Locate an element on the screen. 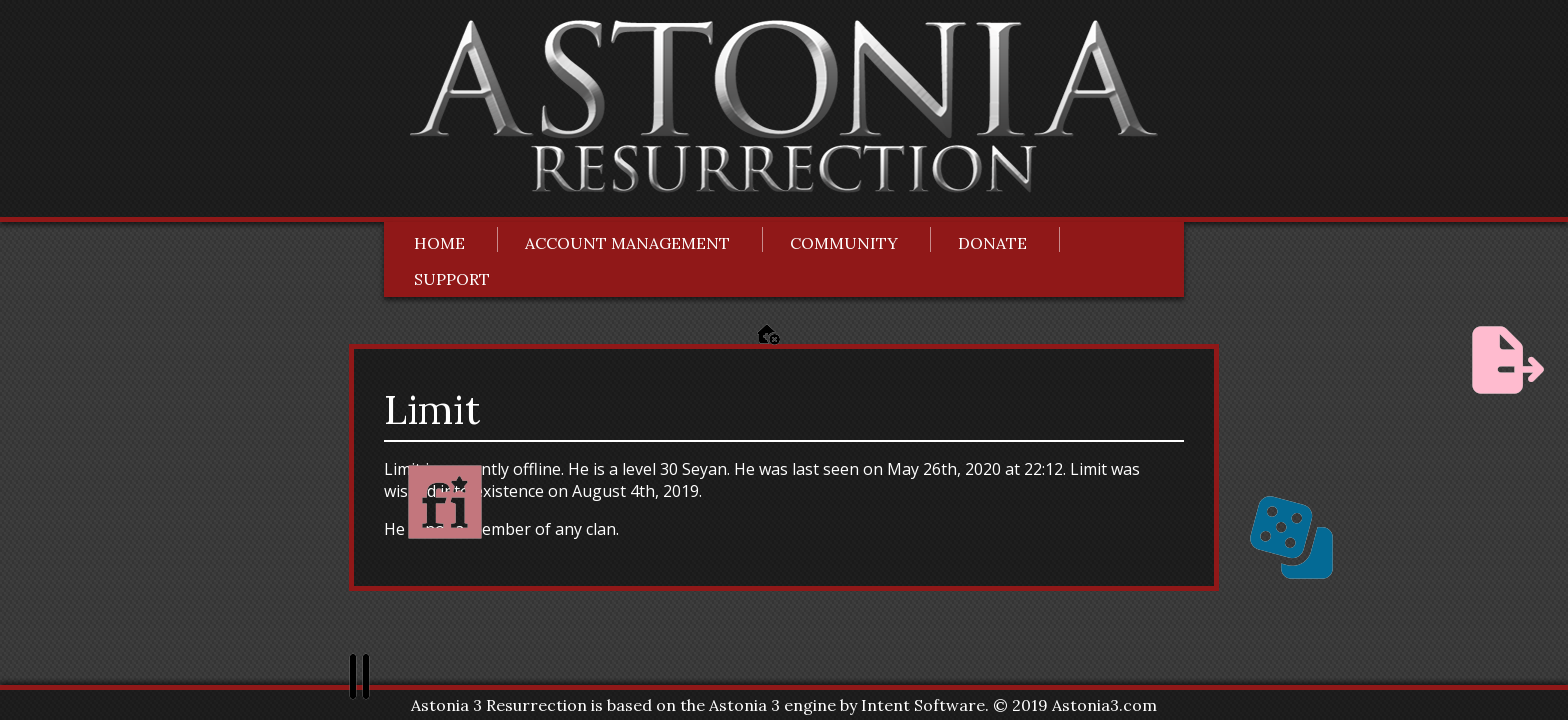  drag to resize or reorder an element is located at coordinates (359, 676).